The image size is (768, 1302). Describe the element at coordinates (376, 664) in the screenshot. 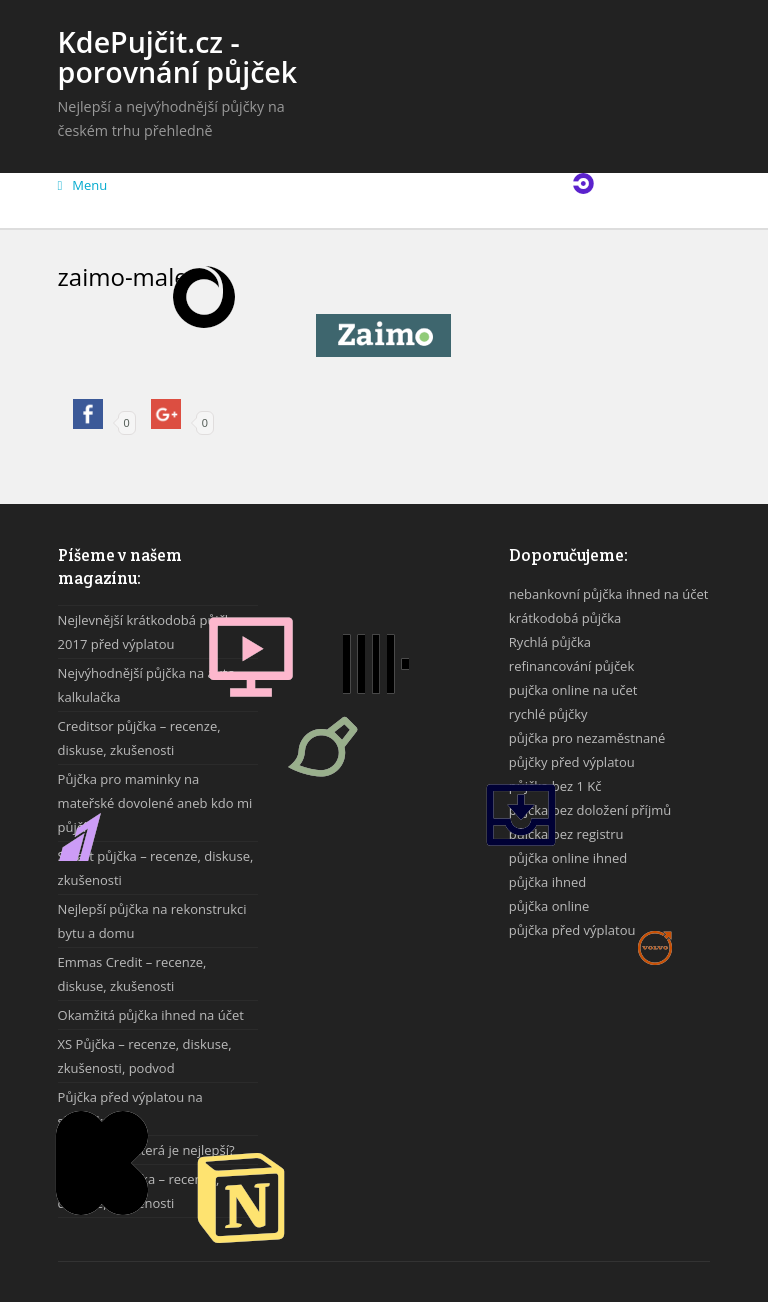

I see `clickhouse database service logo` at that location.